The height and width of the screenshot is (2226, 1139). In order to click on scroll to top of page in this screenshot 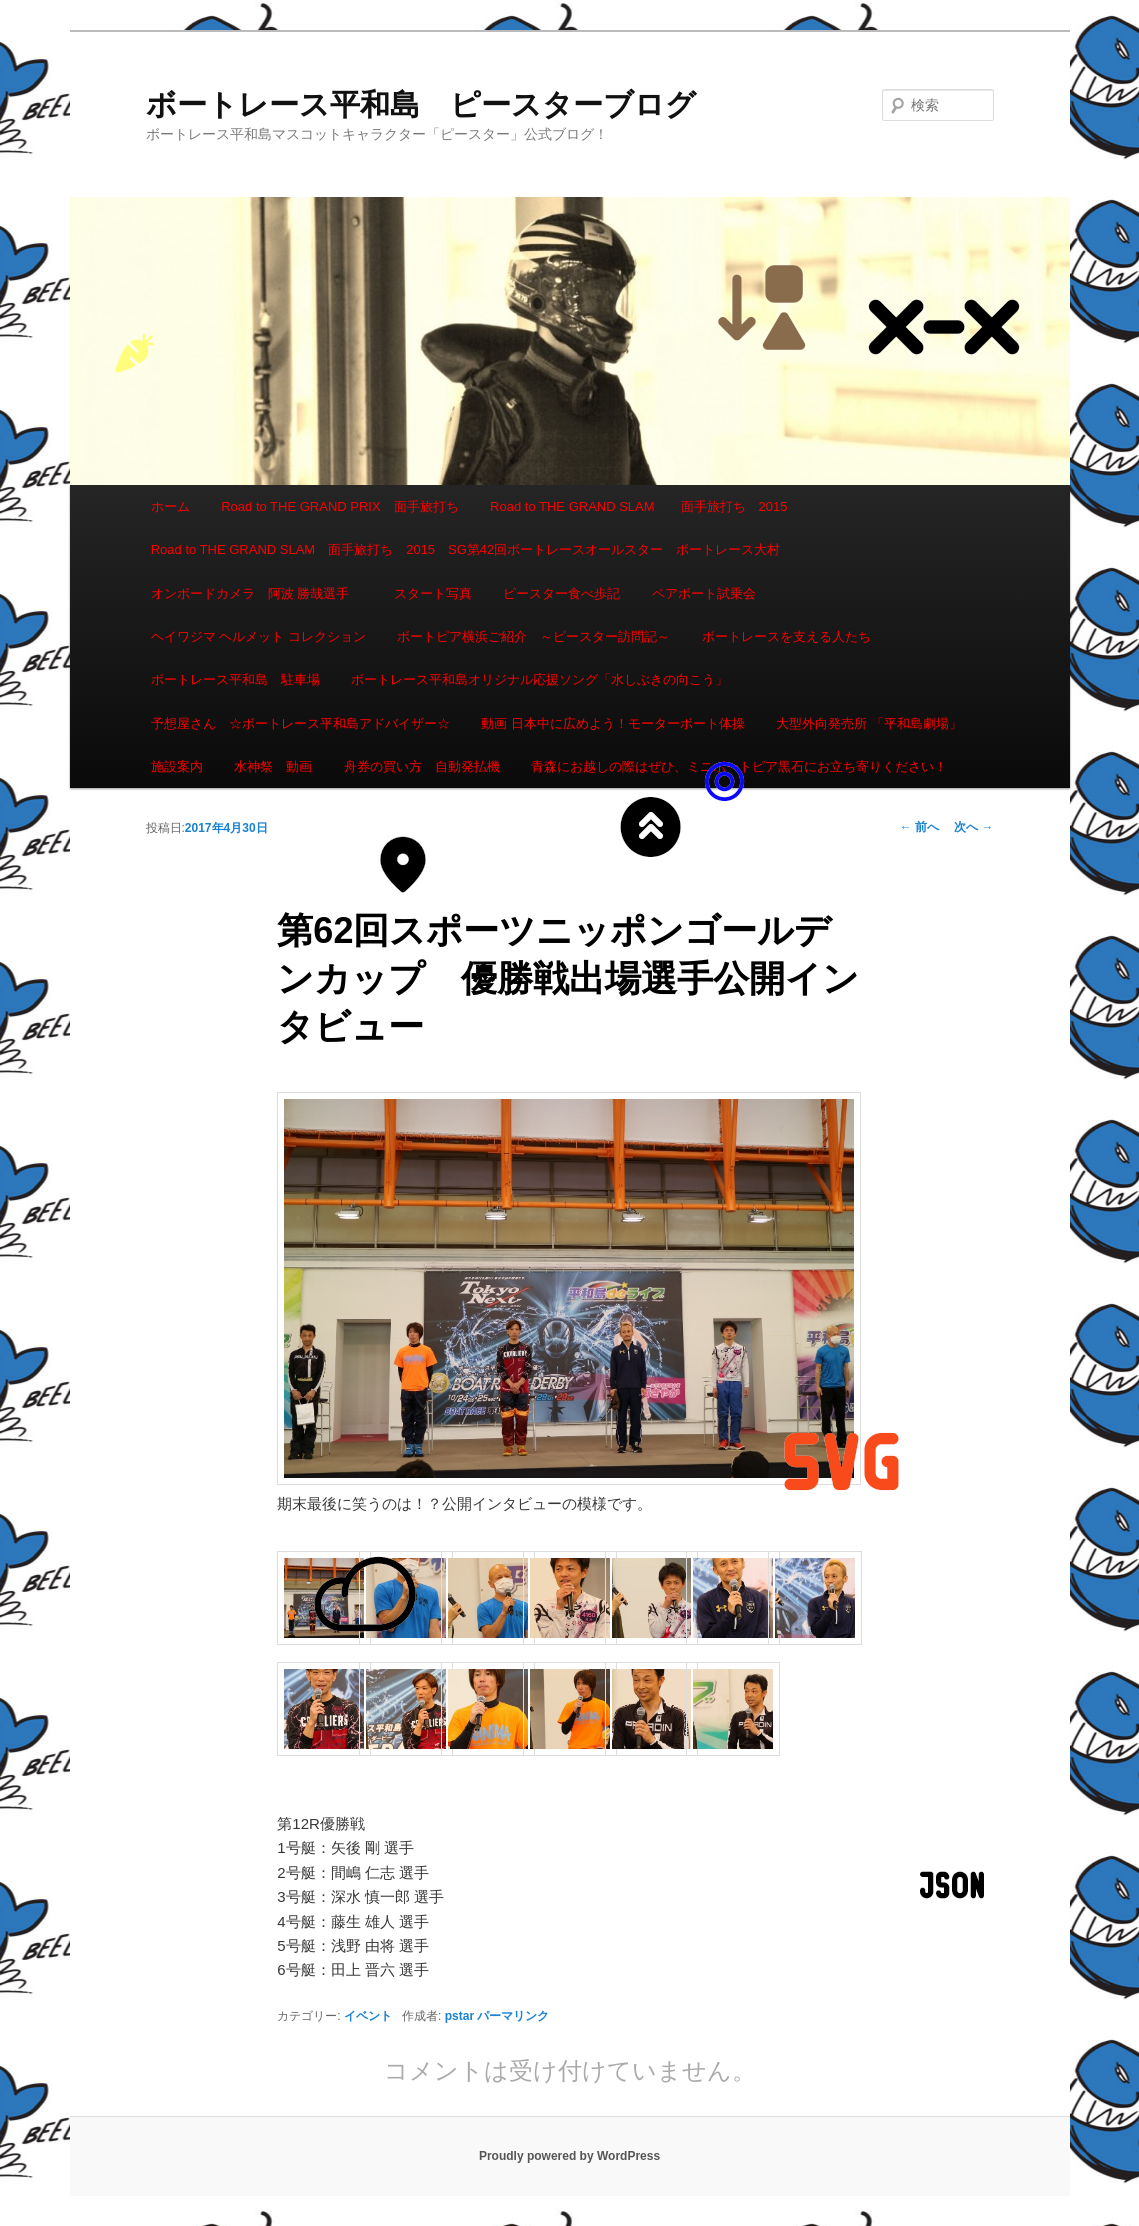, I will do `click(651, 827)`.